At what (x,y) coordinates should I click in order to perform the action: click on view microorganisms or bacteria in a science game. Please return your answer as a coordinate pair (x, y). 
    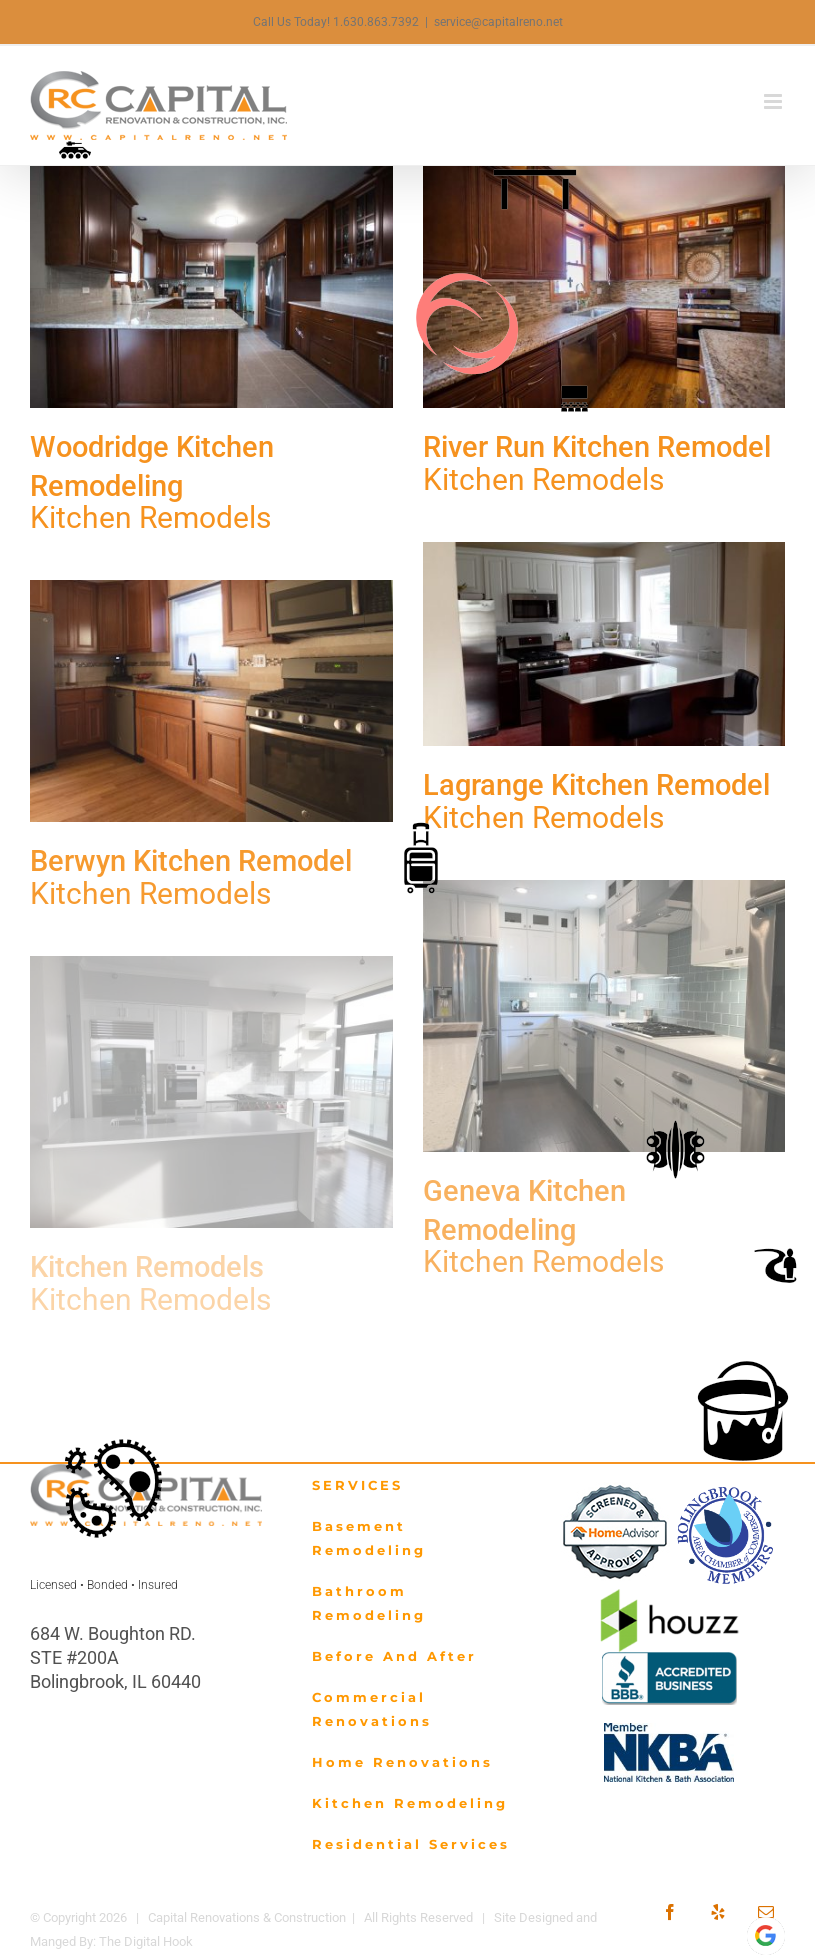
    Looking at the image, I should click on (113, 1488).